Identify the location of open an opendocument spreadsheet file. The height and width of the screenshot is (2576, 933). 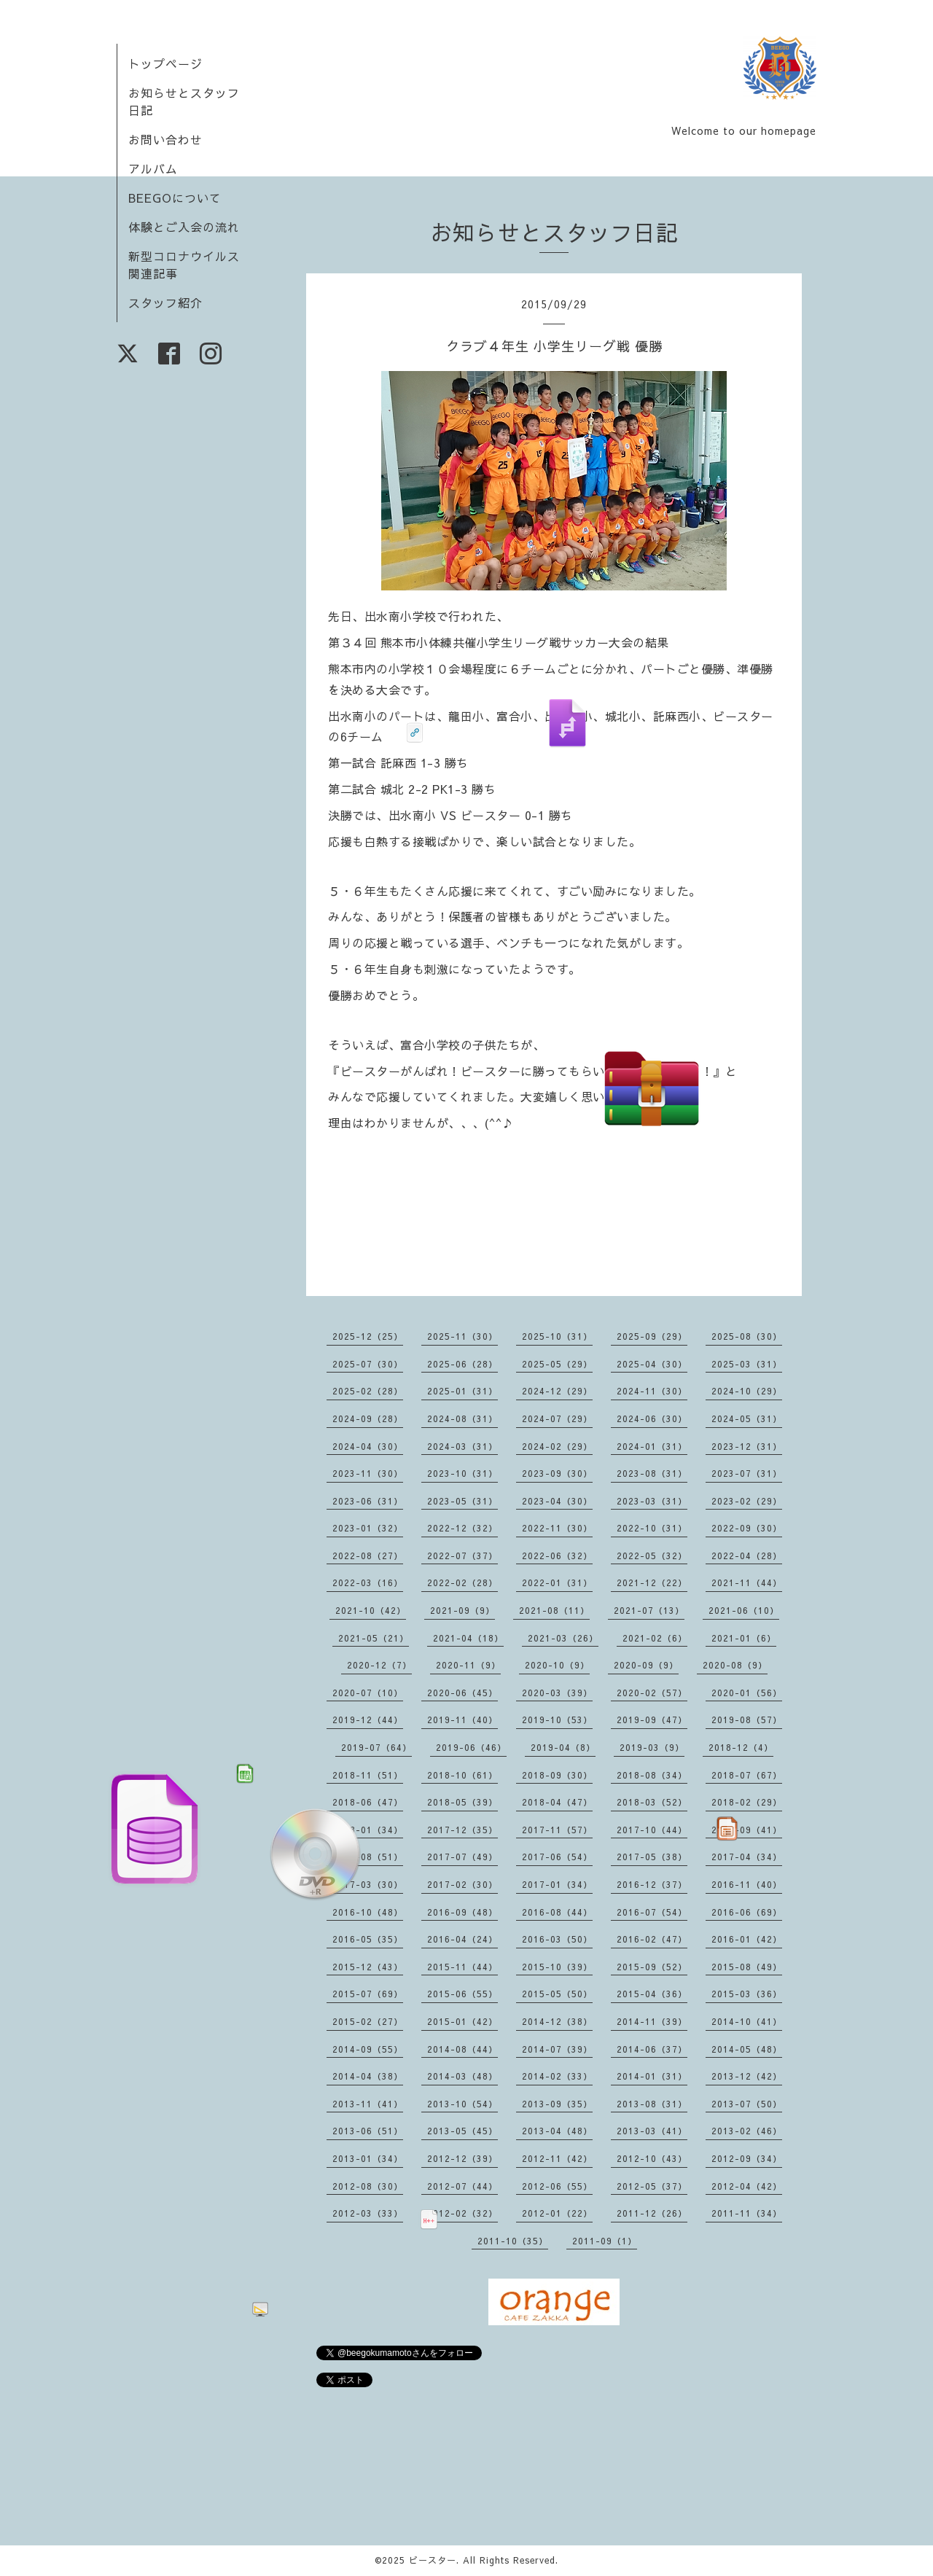
(245, 1773).